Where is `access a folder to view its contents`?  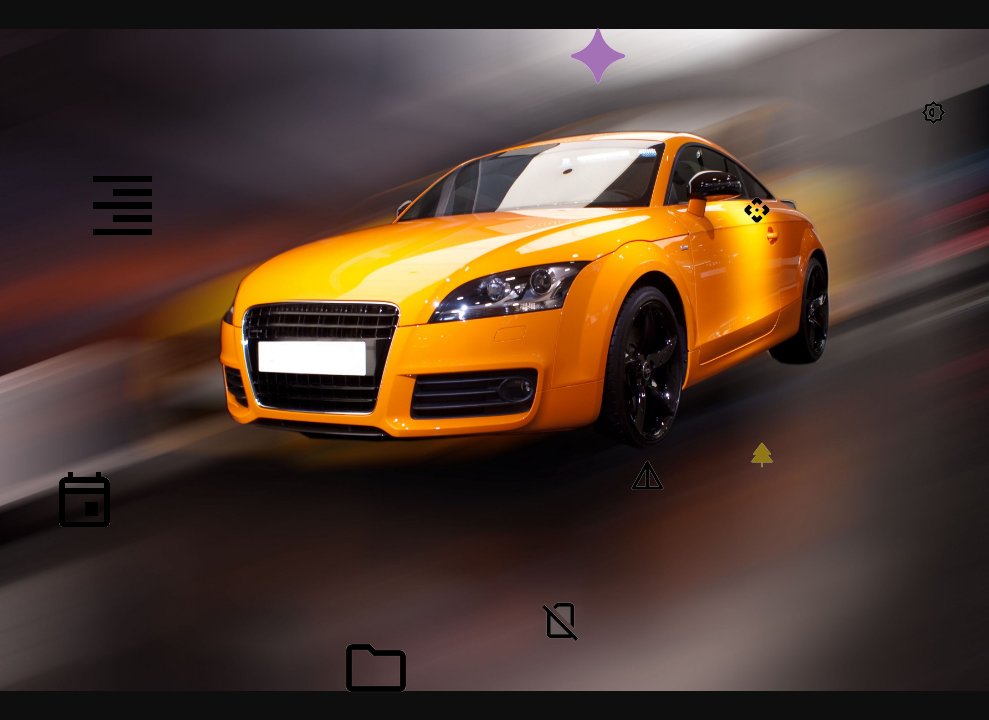
access a folder to view its contents is located at coordinates (376, 668).